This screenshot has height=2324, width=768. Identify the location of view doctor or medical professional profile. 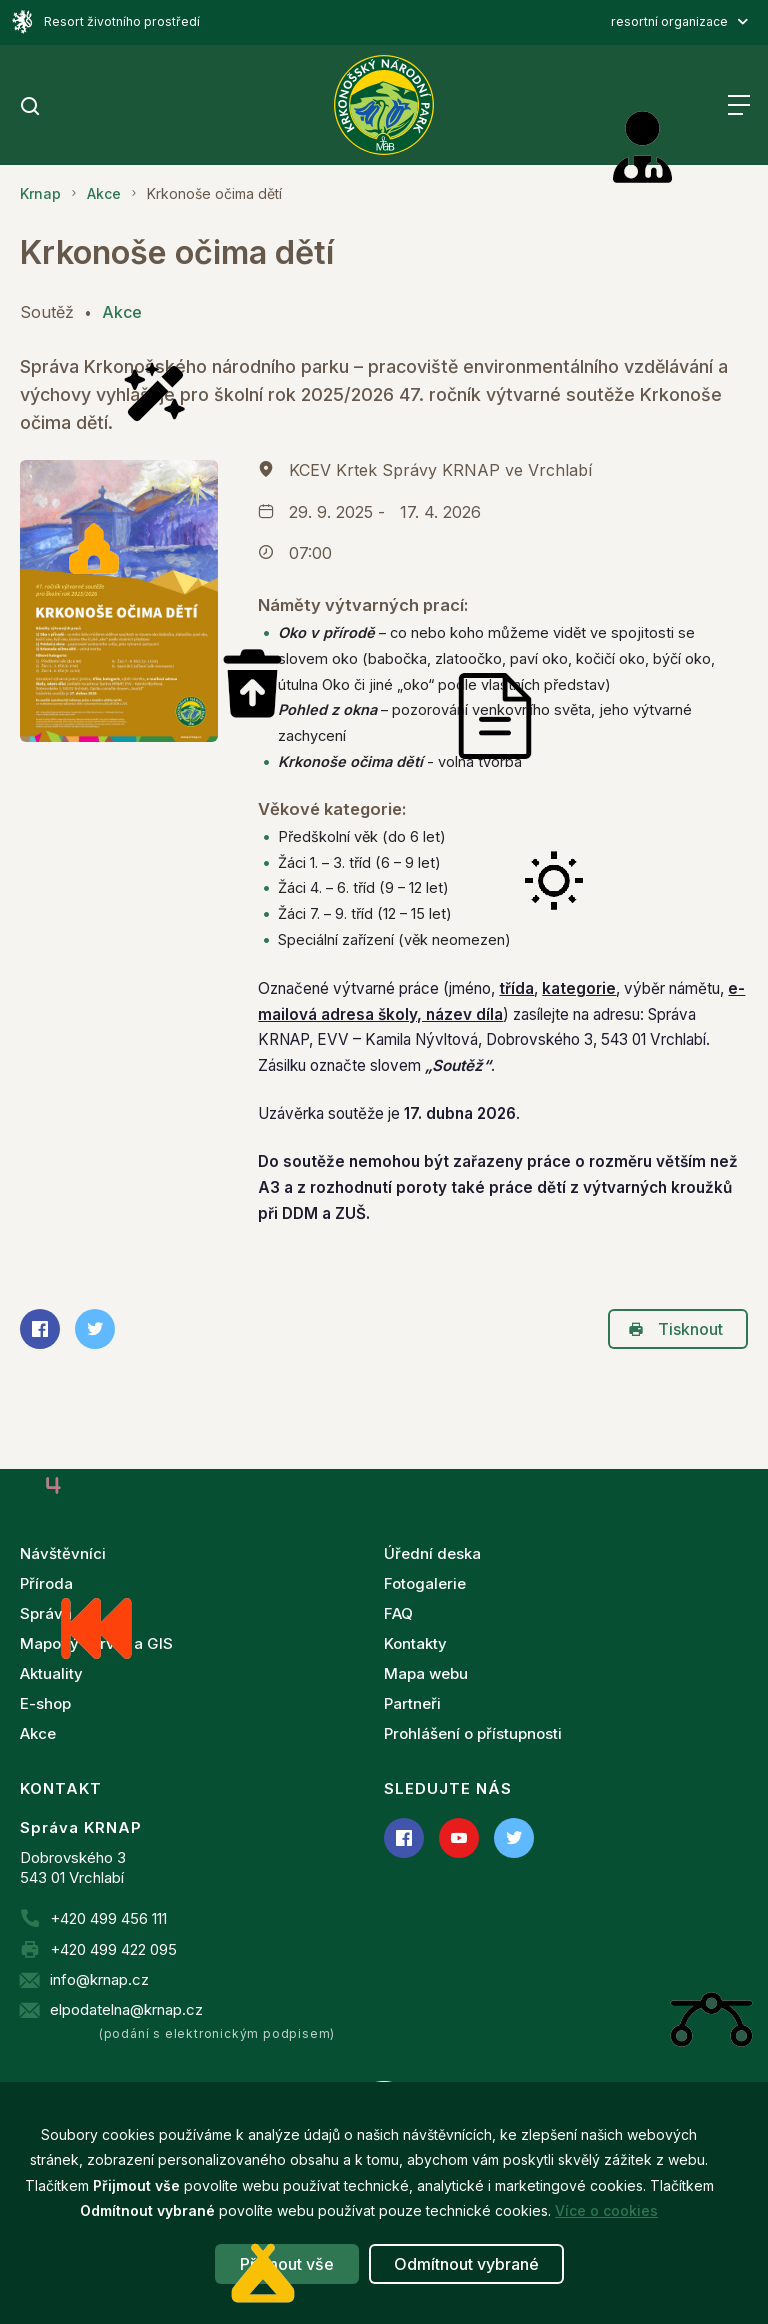
(642, 146).